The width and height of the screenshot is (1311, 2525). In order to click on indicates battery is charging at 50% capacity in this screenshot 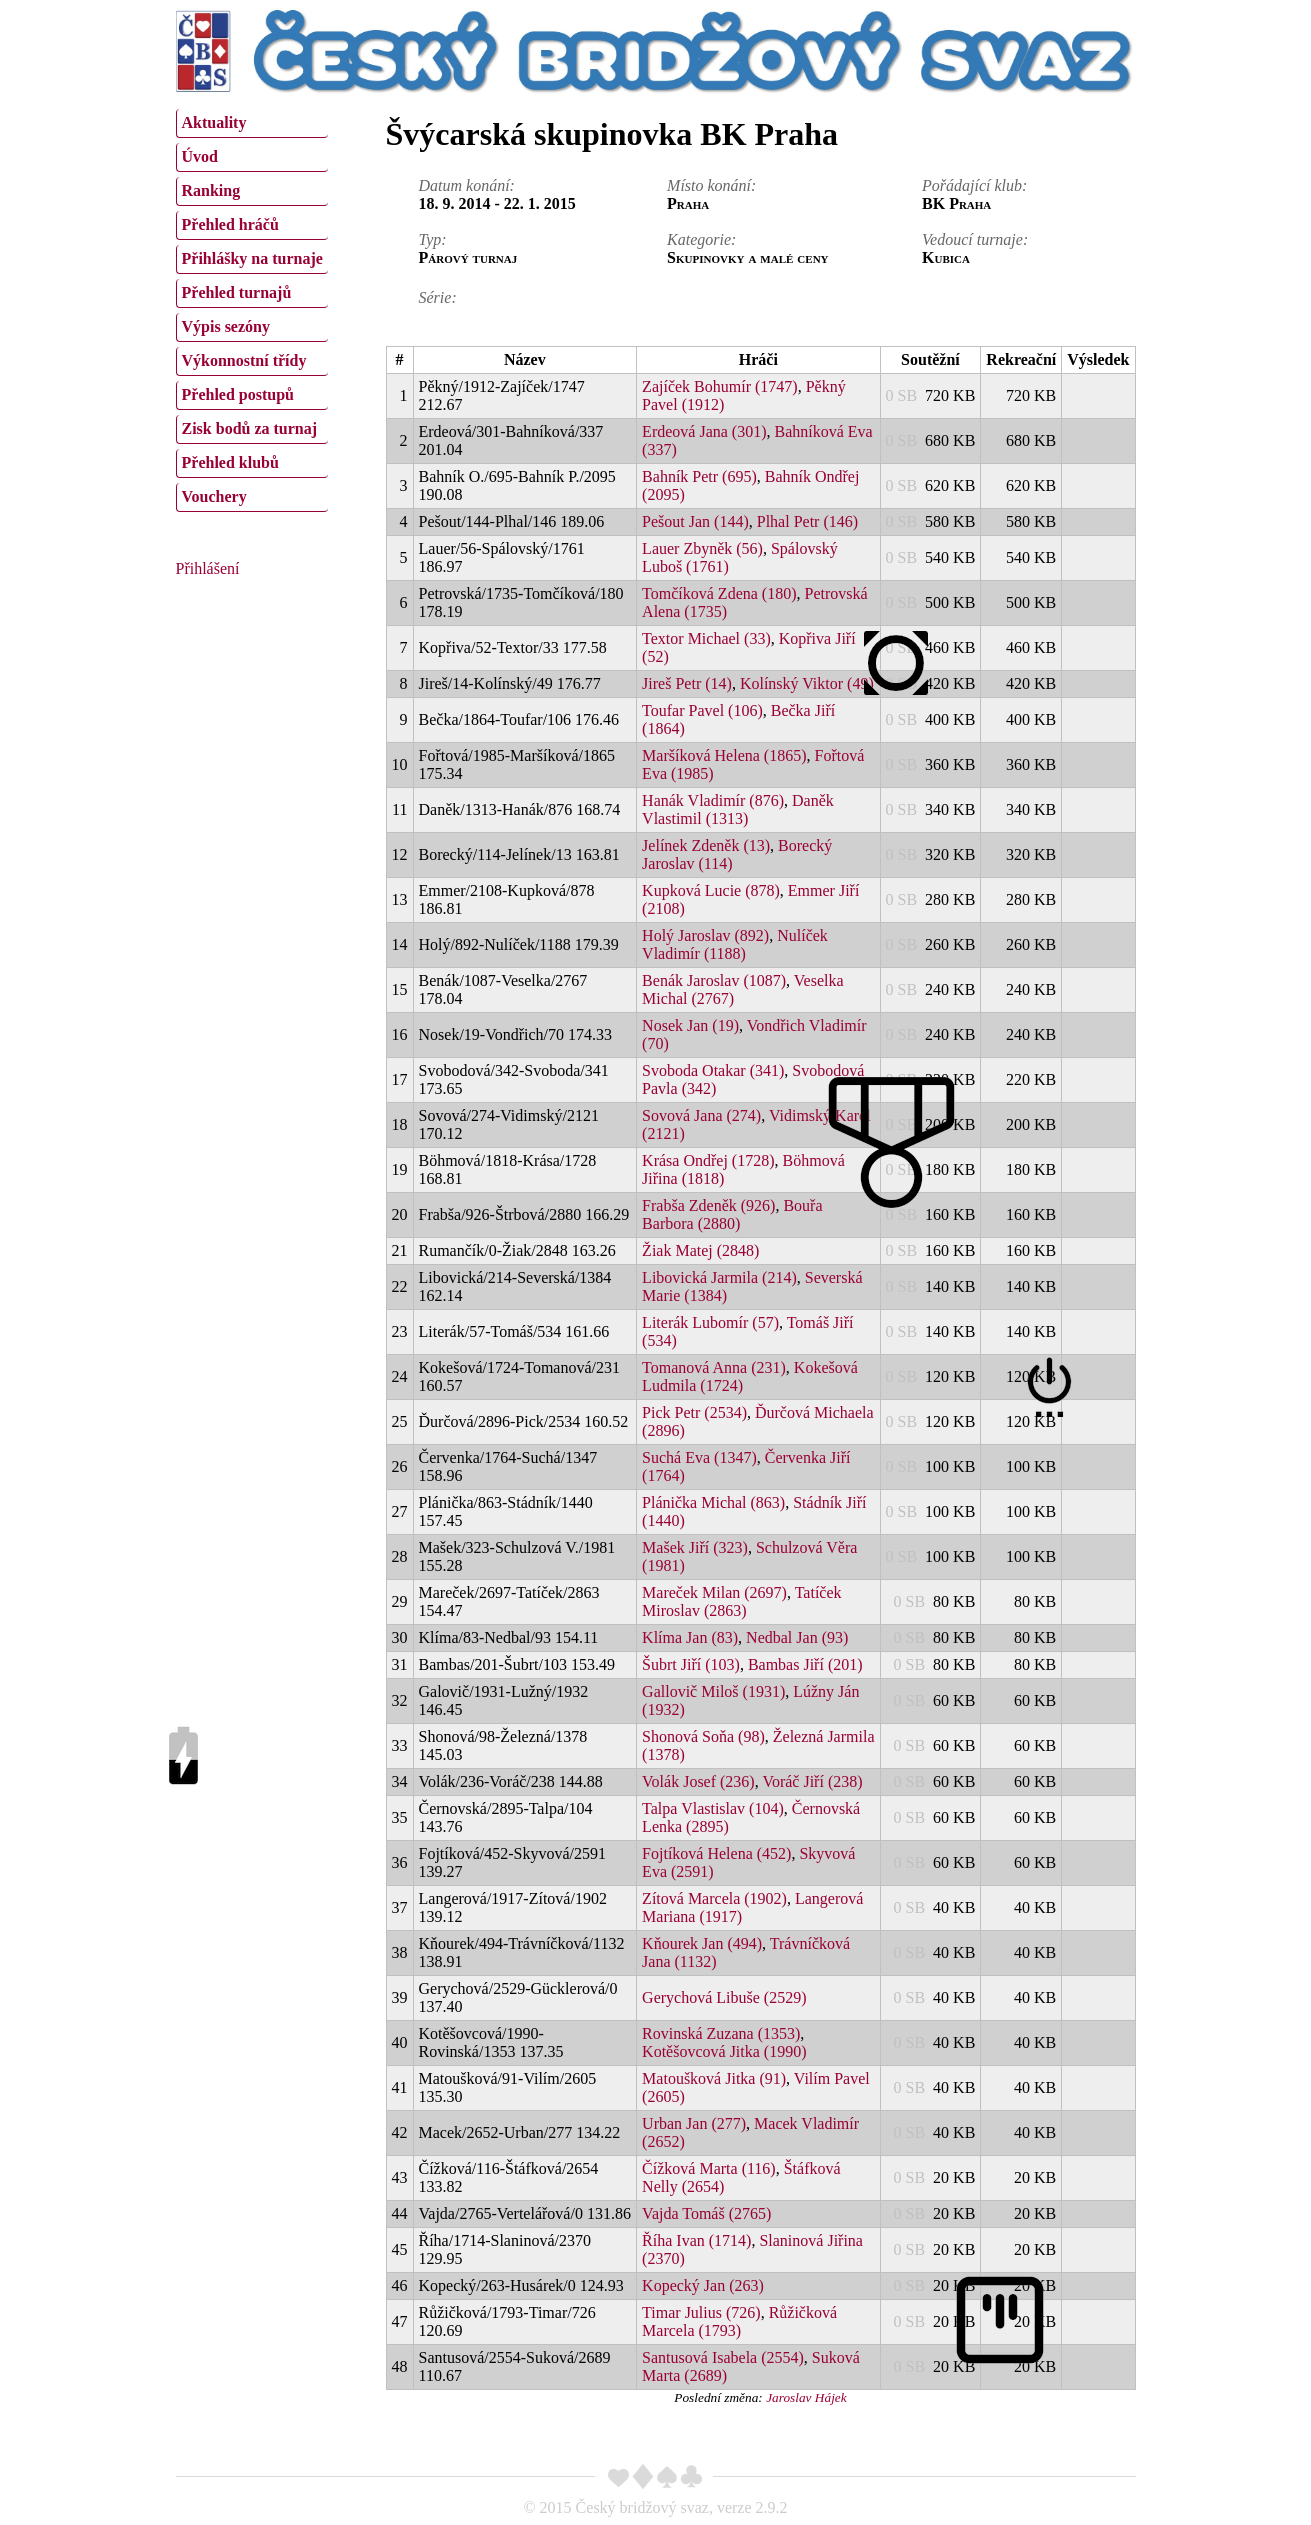, I will do `click(183, 1755)`.